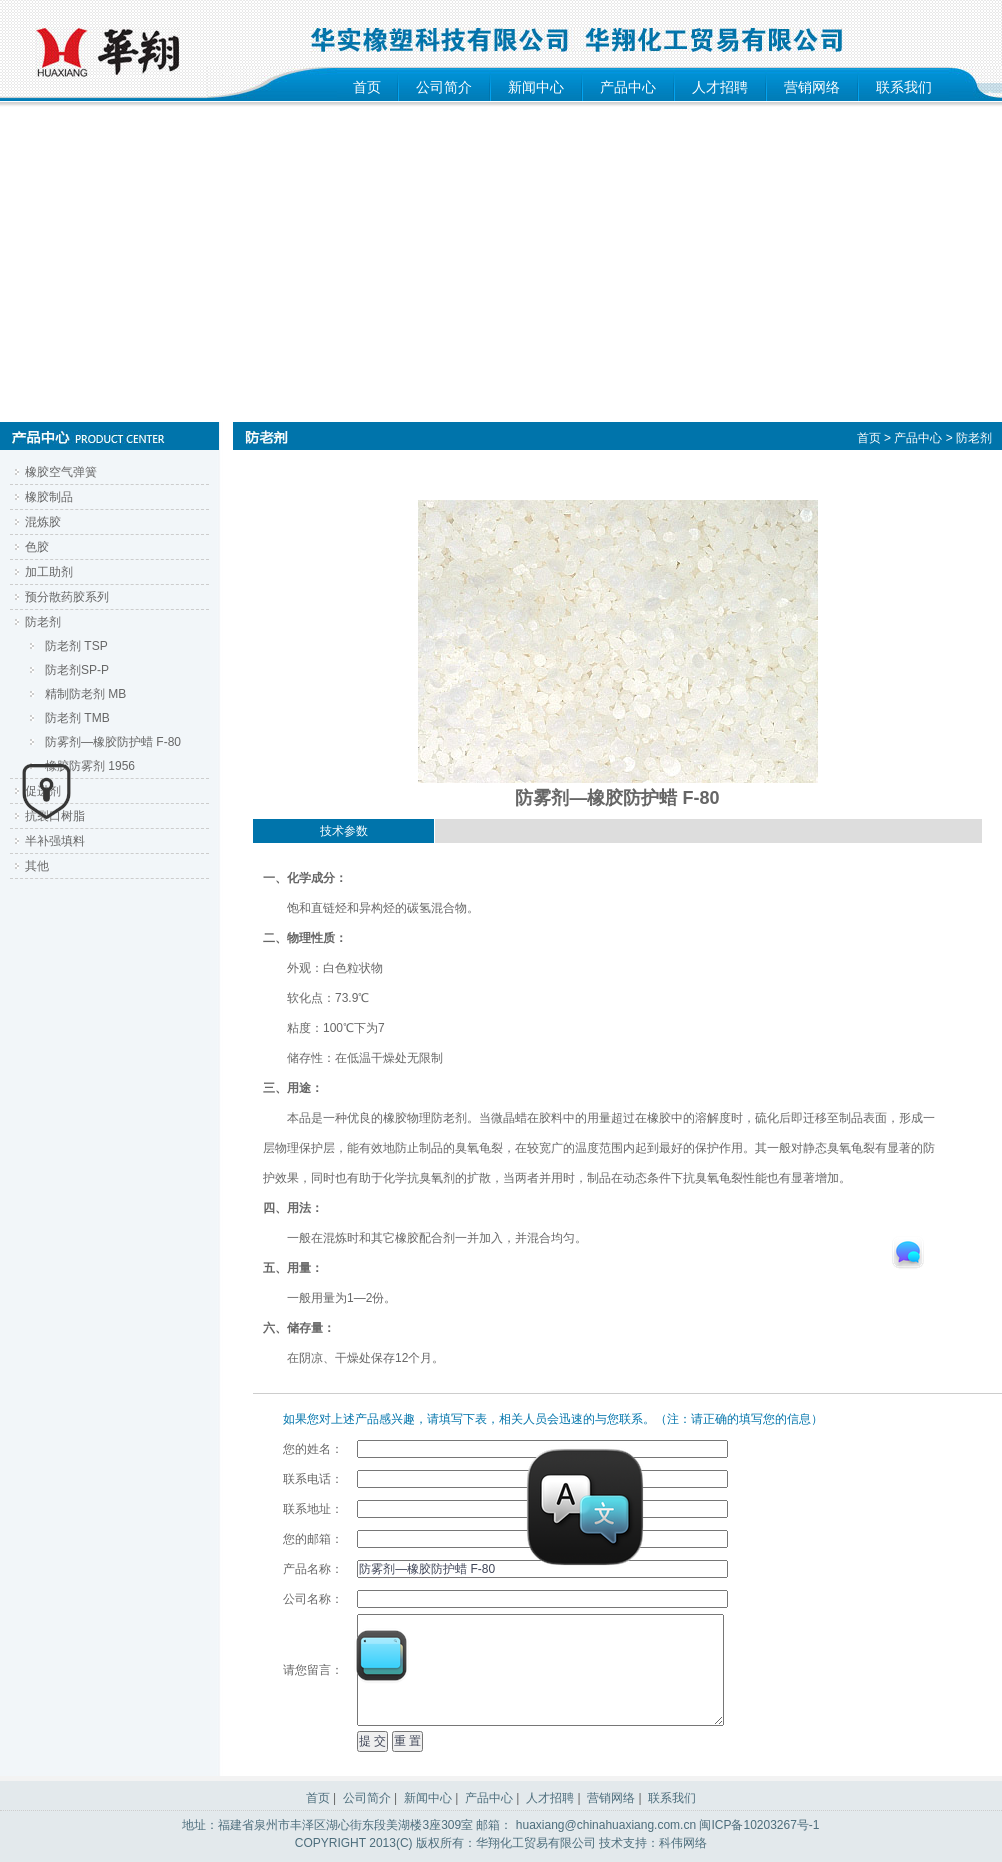 The width and height of the screenshot is (1002, 1862). I want to click on open window management settings, so click(381, 1655).